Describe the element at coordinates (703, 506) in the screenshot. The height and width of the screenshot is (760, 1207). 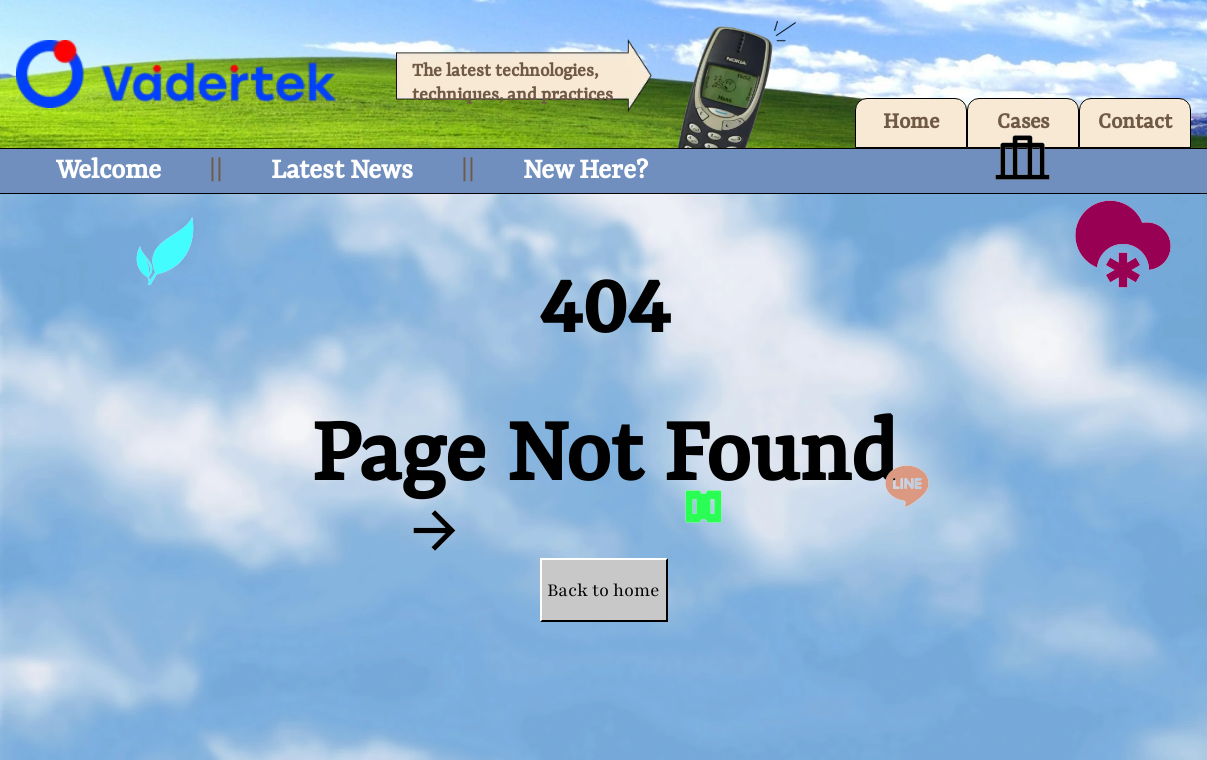
I see `redeem a coupon or discount code` at that location.